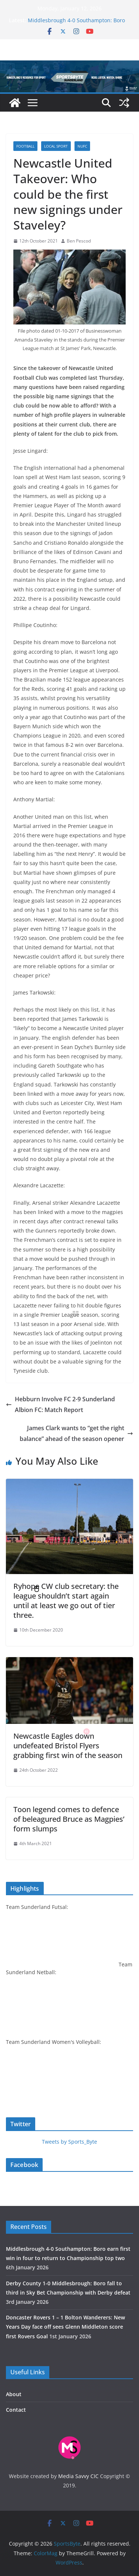 Image resolution: width=139 pixels, height=2576 pixels. I want to click on go back to the beginning, so click(86, 1731).